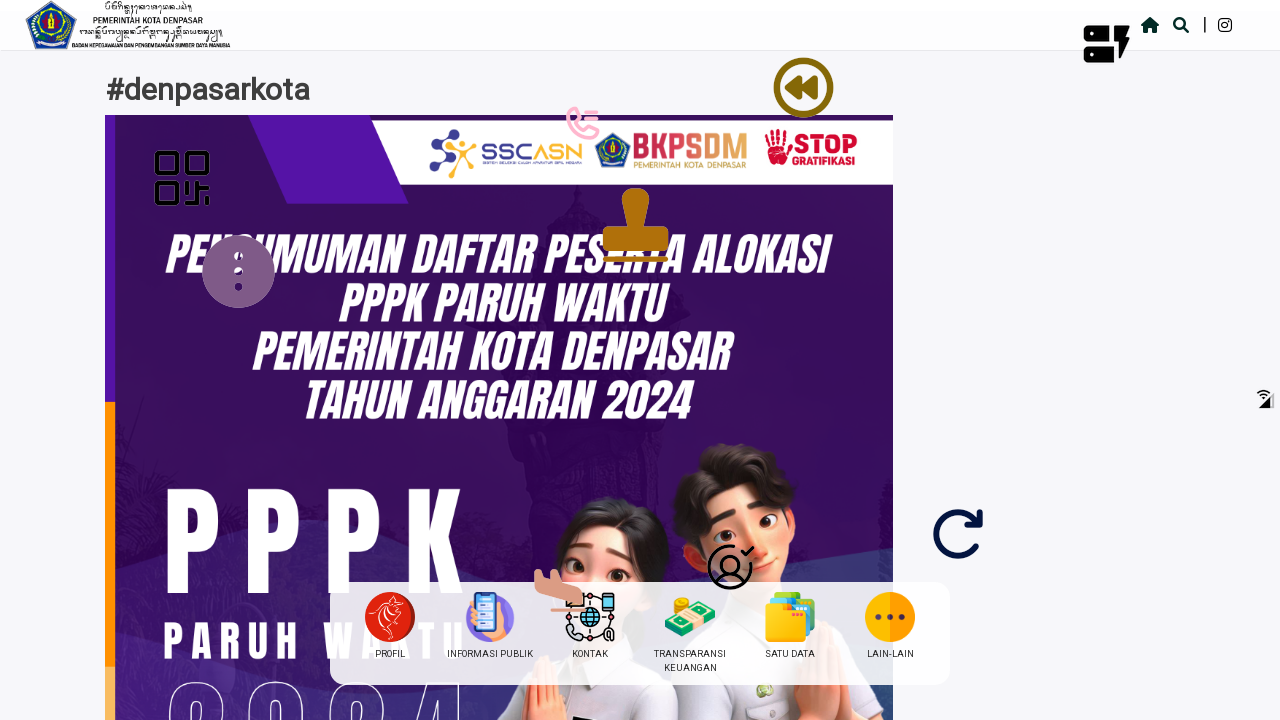 The image size is (1280, 720). Describe the element at coordinates (238, 271) in the screenshot. I see `open more options menu` at that location.